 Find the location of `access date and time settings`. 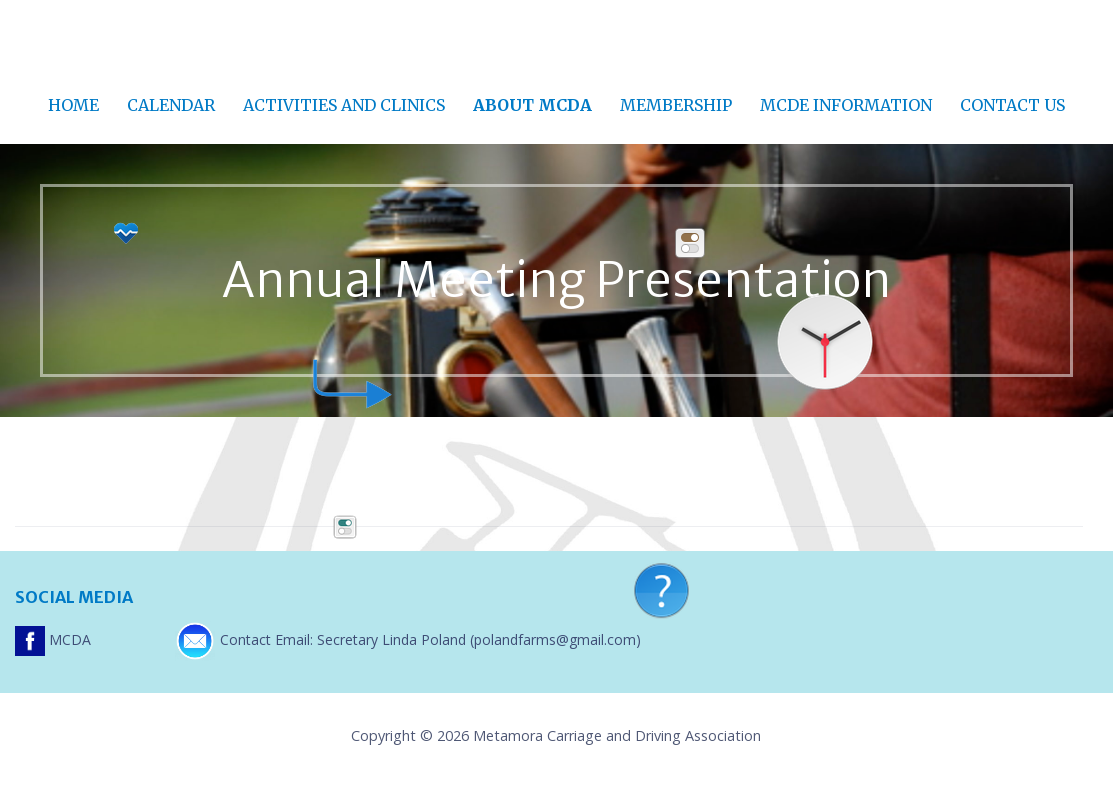

access date and time settings is located at coordinates (825, 342).